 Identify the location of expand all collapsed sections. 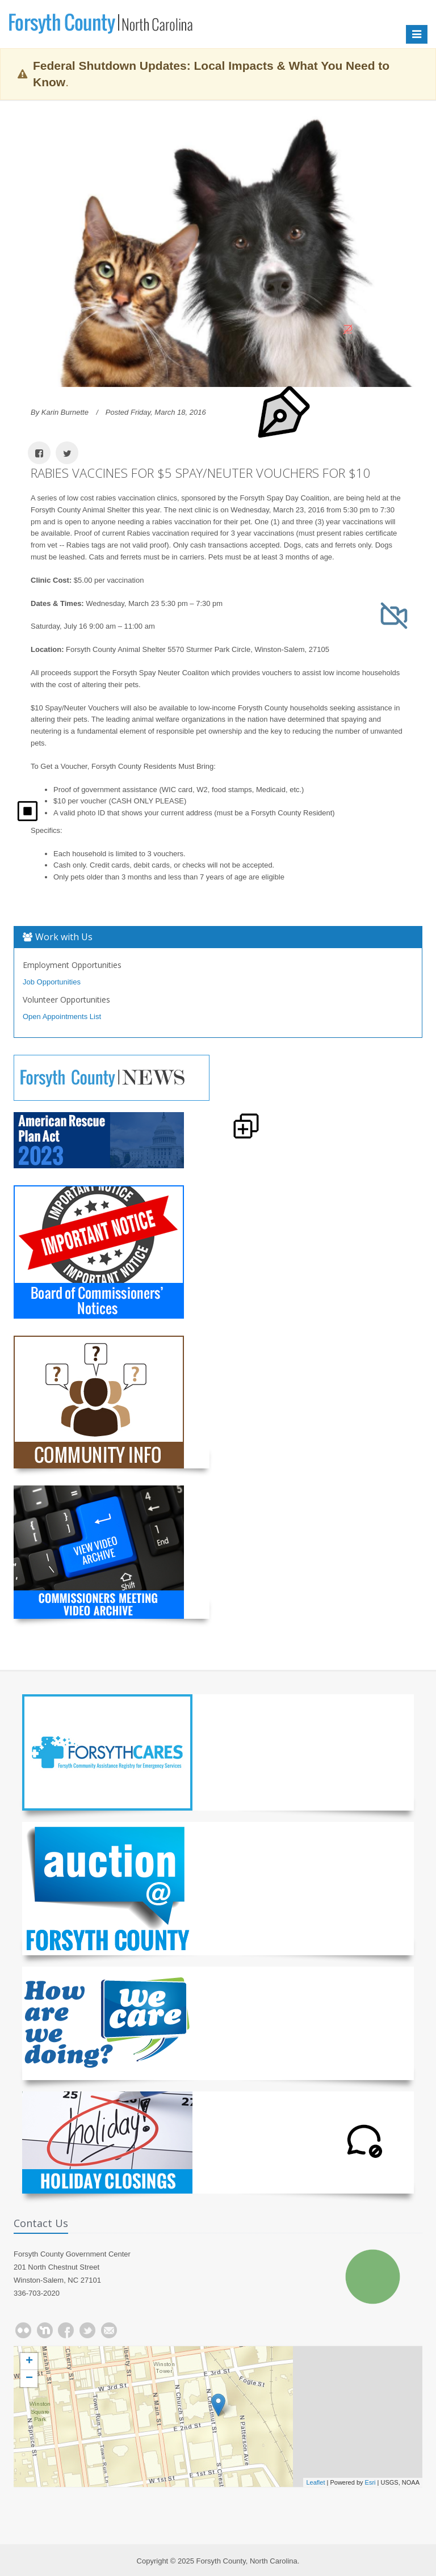
(246, 1126).